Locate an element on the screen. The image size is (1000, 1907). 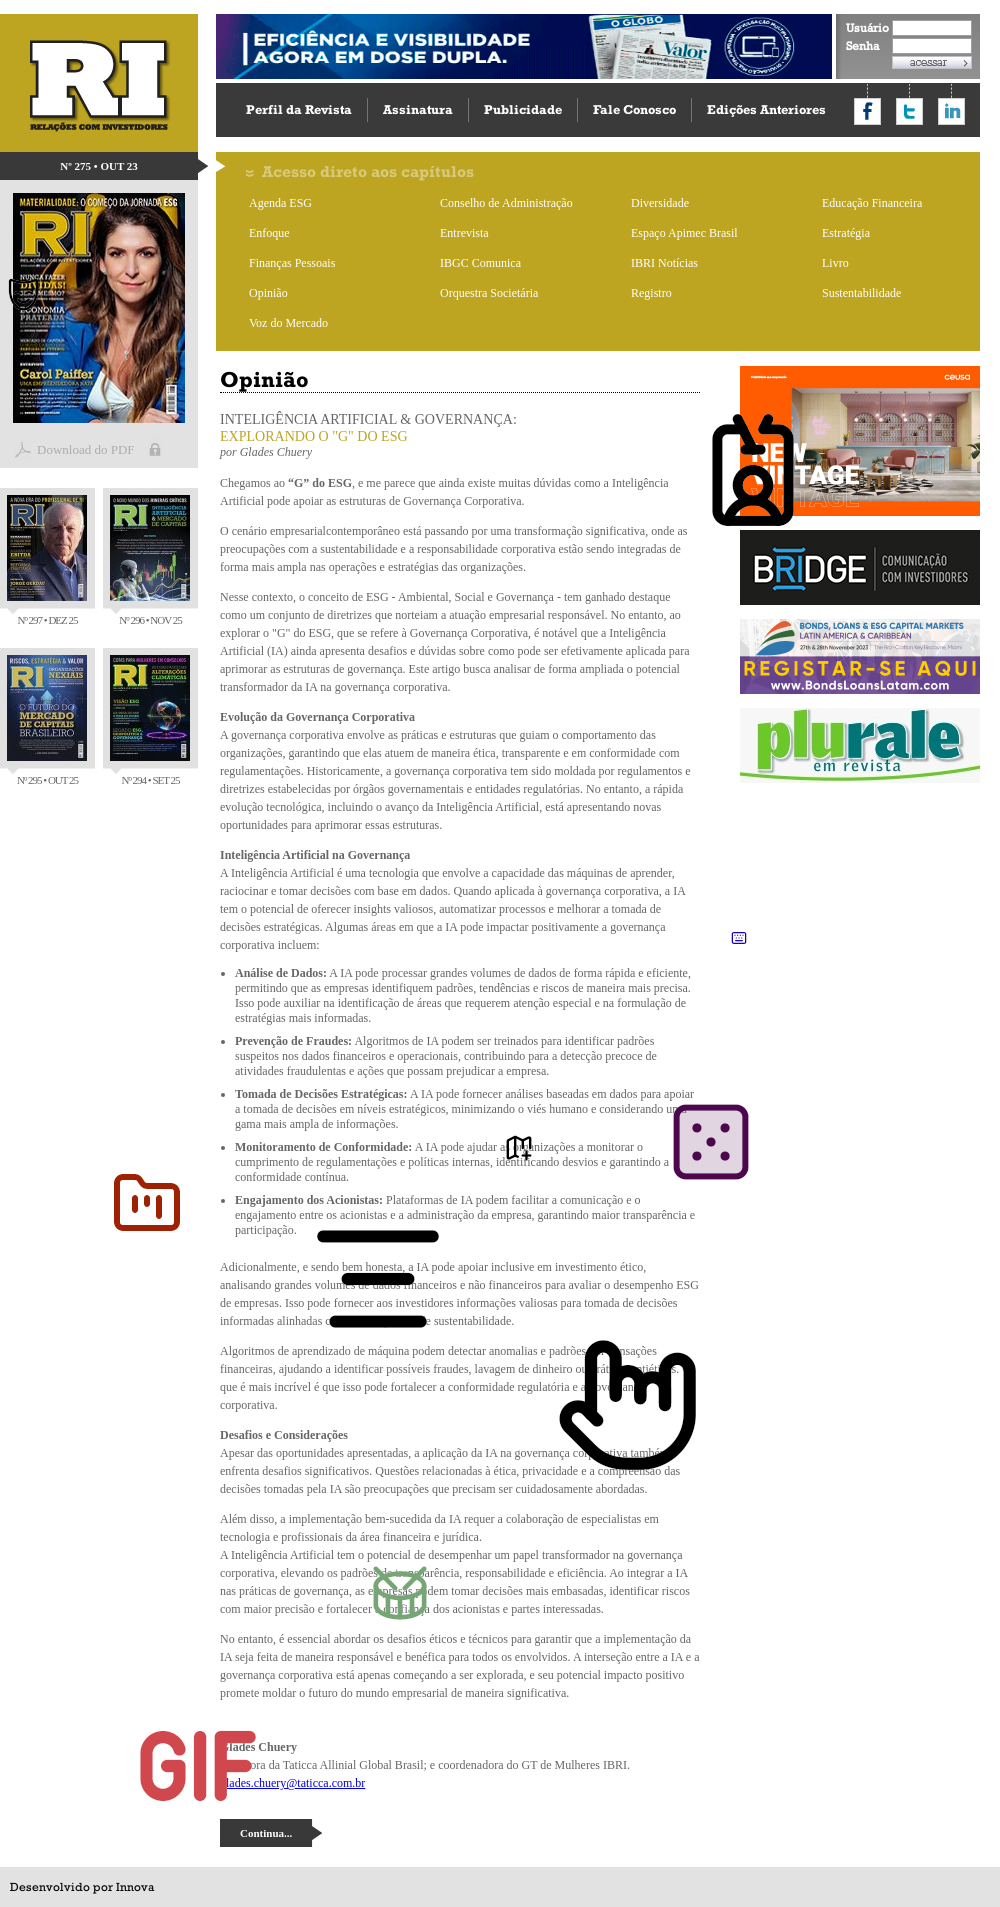
indicates a random or chance-based action is located at coordinates (711, 1142).